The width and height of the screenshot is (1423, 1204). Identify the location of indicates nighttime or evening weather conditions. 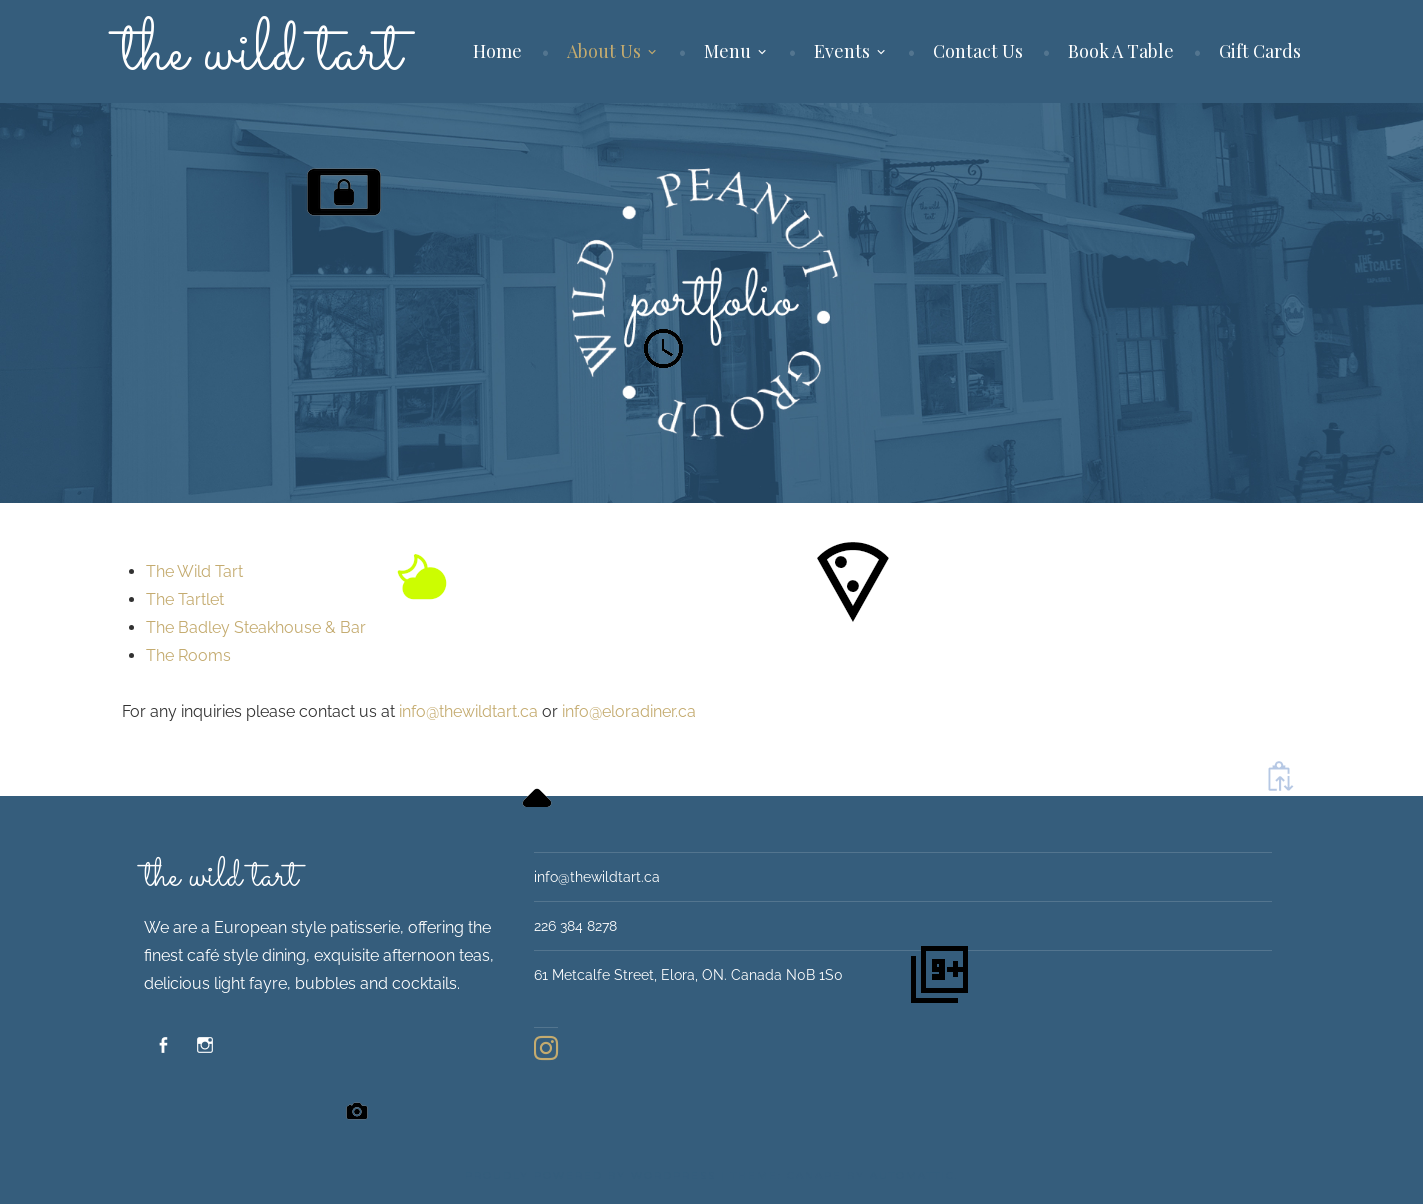
(421, 579).